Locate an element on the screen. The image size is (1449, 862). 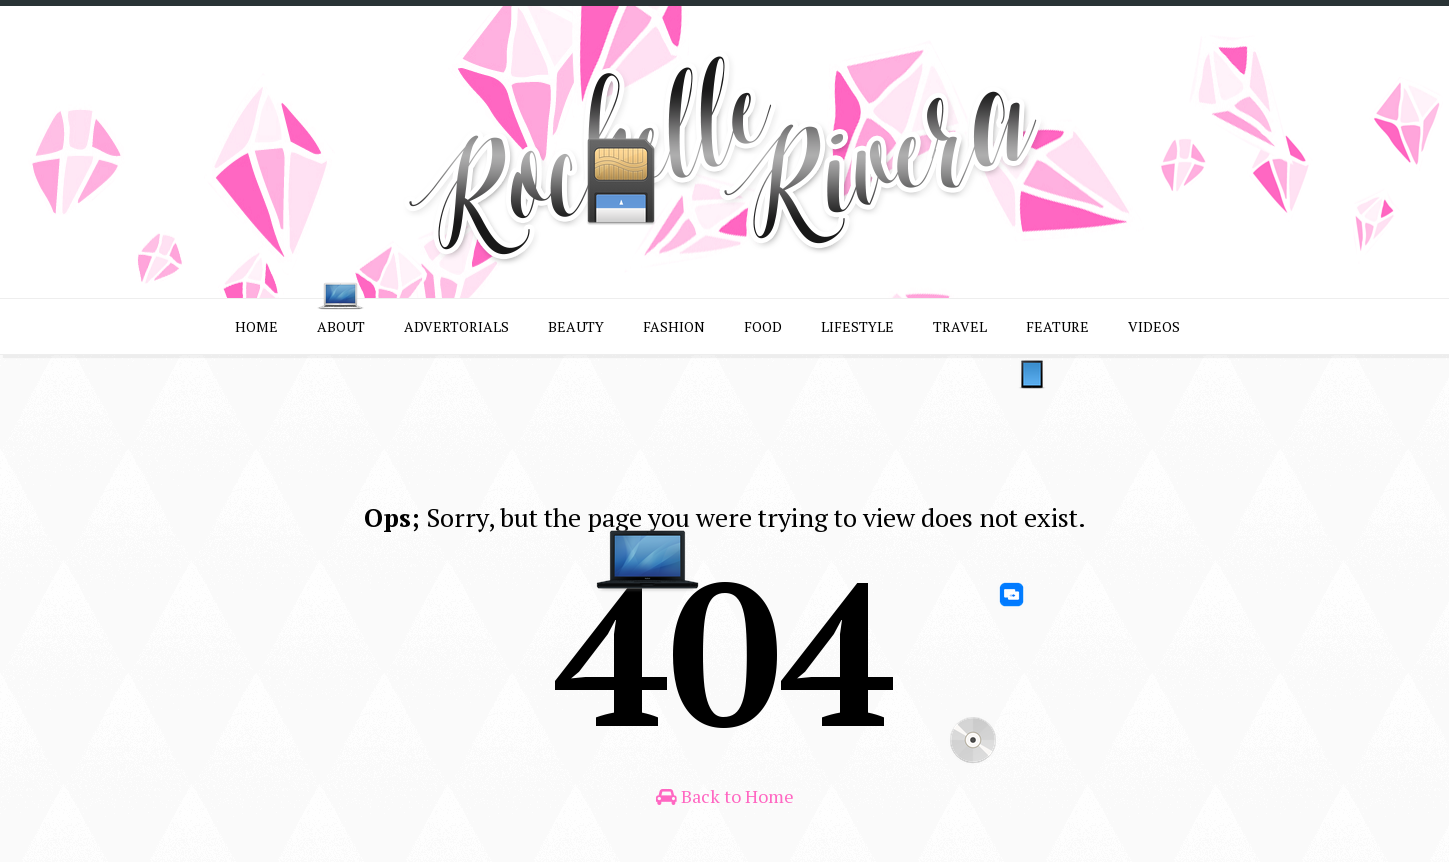
iPad device connected to your system is located at coordinates (1032, 374).